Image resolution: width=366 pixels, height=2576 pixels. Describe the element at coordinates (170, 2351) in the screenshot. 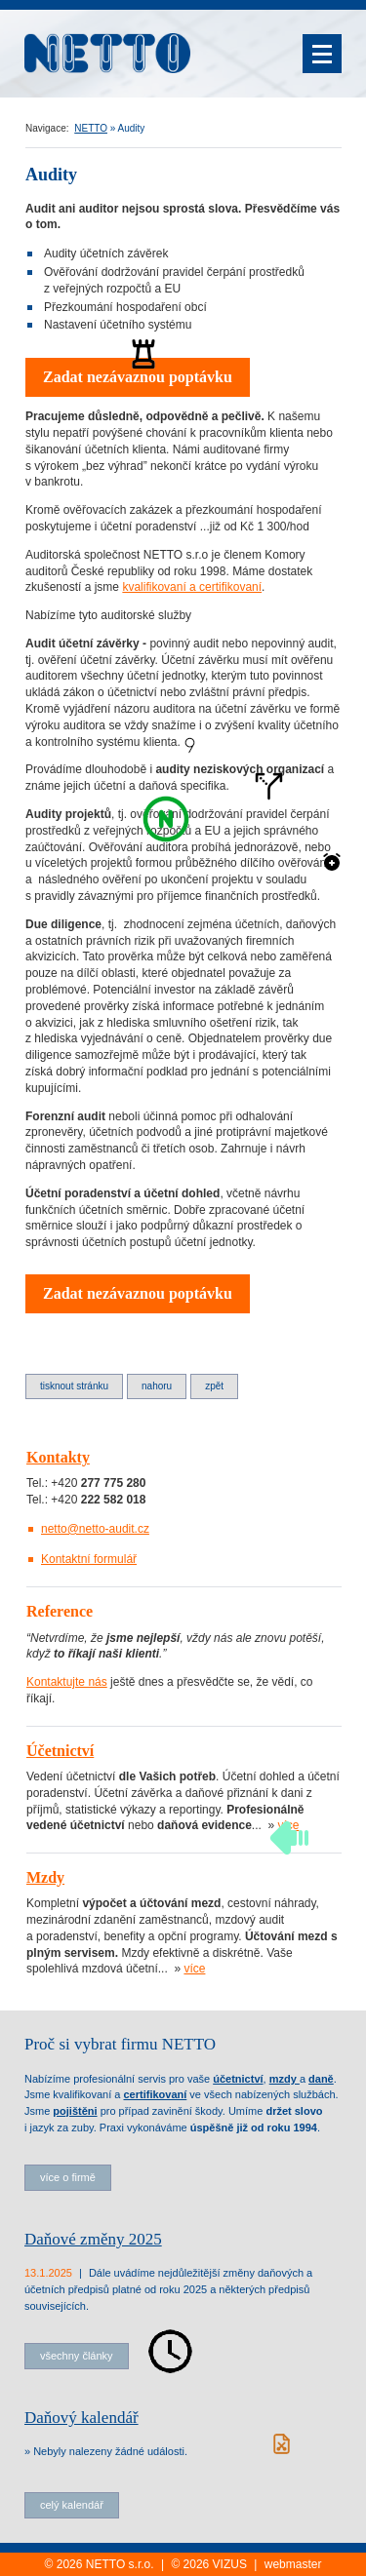

I see `view schedule or upcoming events` at that location.